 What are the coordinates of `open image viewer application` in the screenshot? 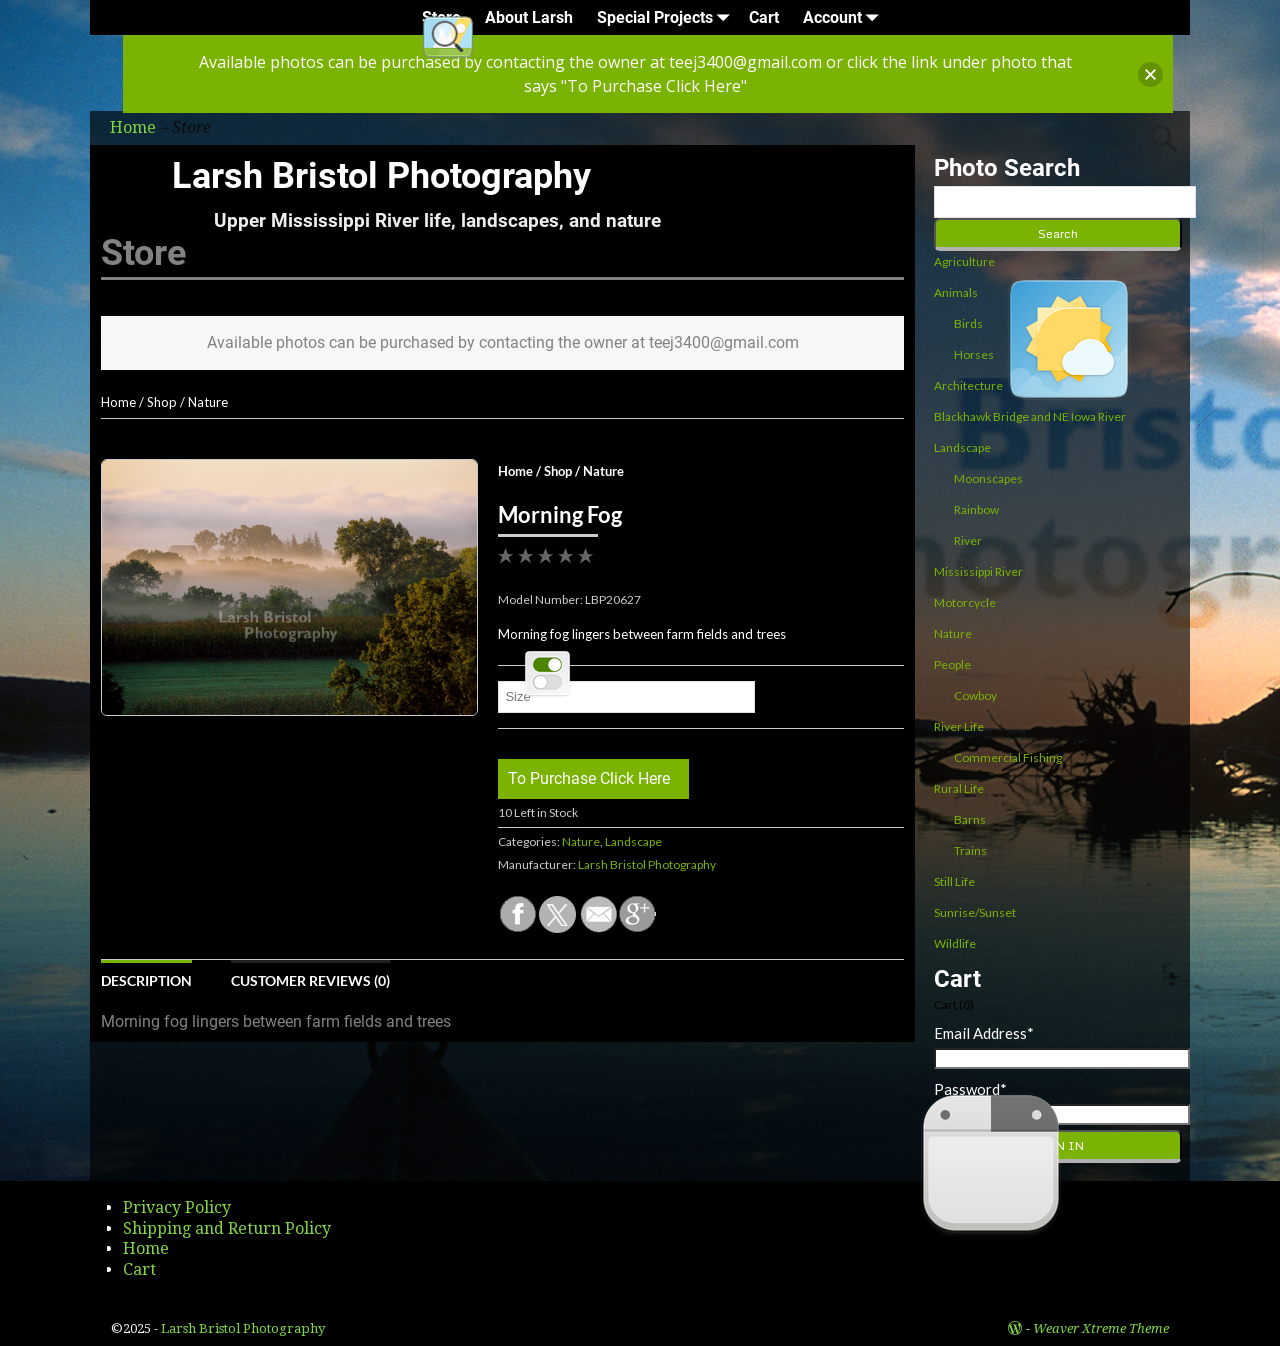 It's located at (448, 37).